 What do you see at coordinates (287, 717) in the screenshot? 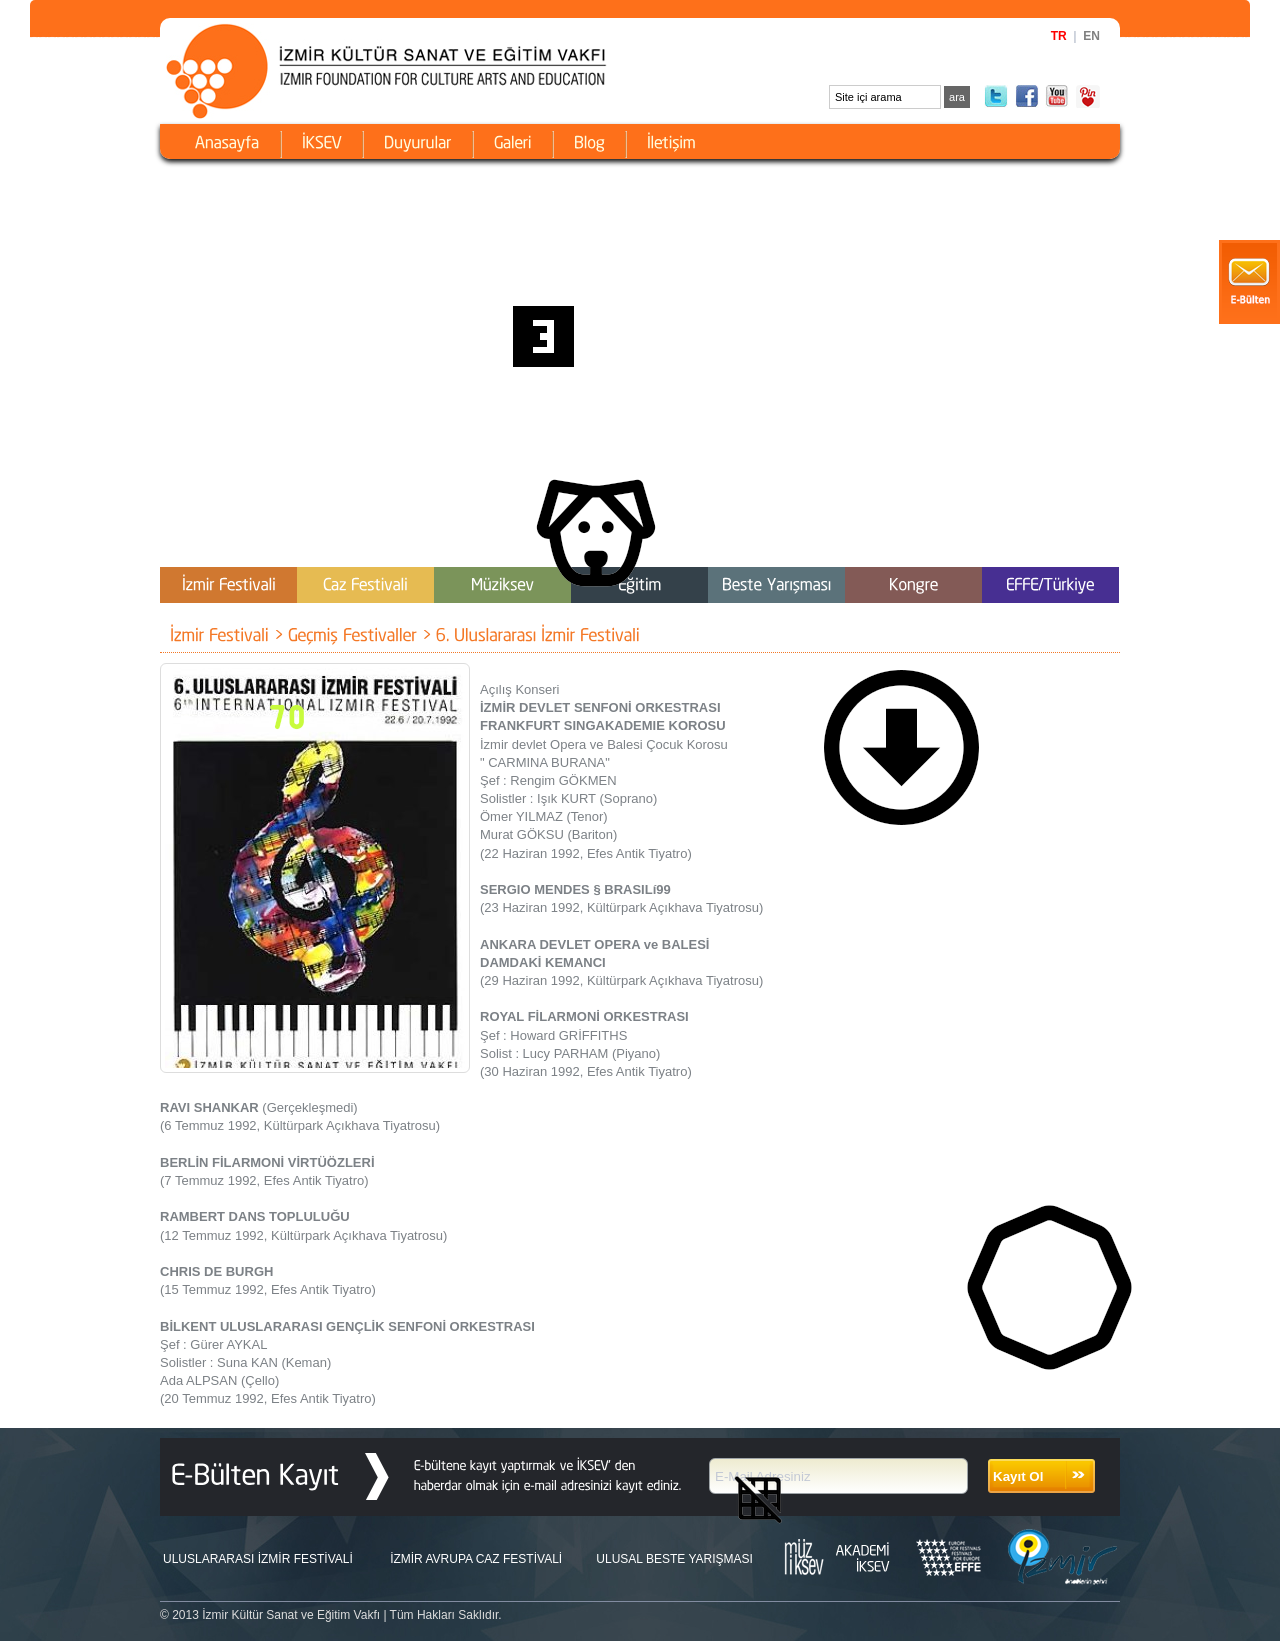
I see `indicates a count or quantity of 70` at bounding box center [287, 717].